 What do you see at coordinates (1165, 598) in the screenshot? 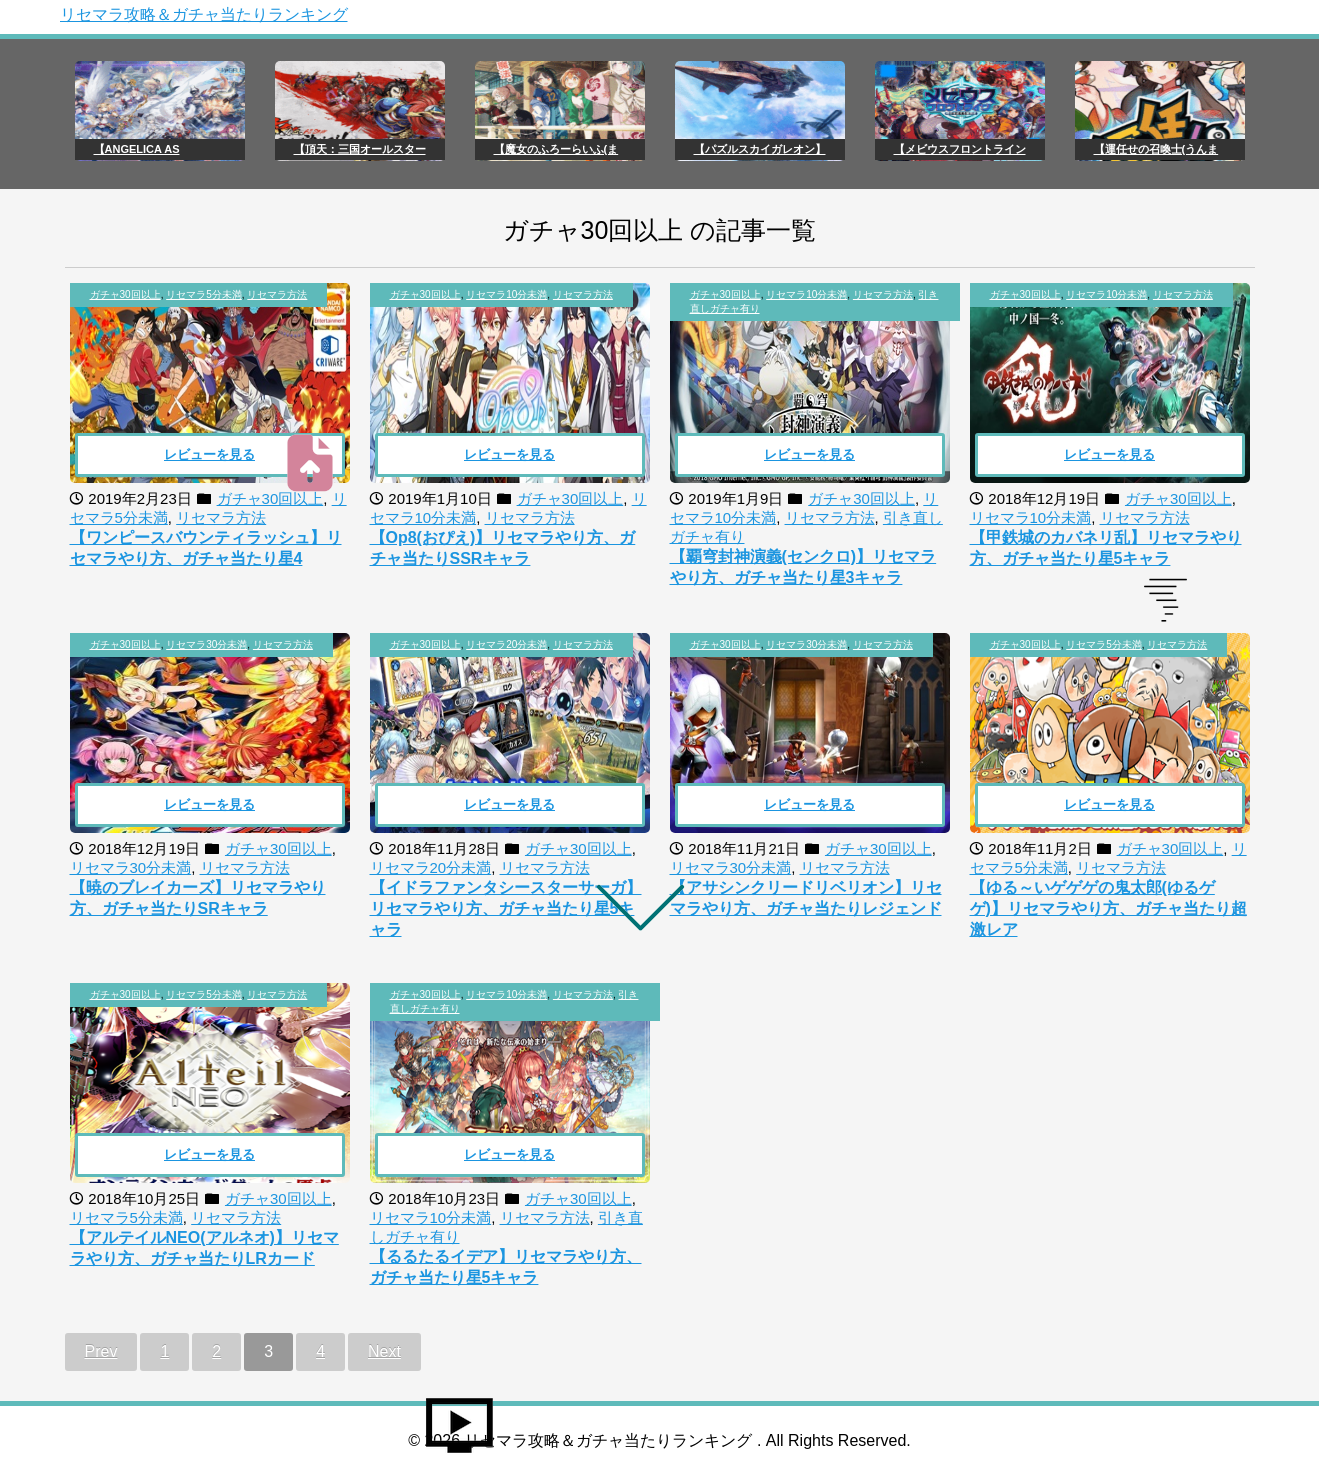
I see `indicates severe weather alert or tornado warning` at bounding box center [1165, 598].